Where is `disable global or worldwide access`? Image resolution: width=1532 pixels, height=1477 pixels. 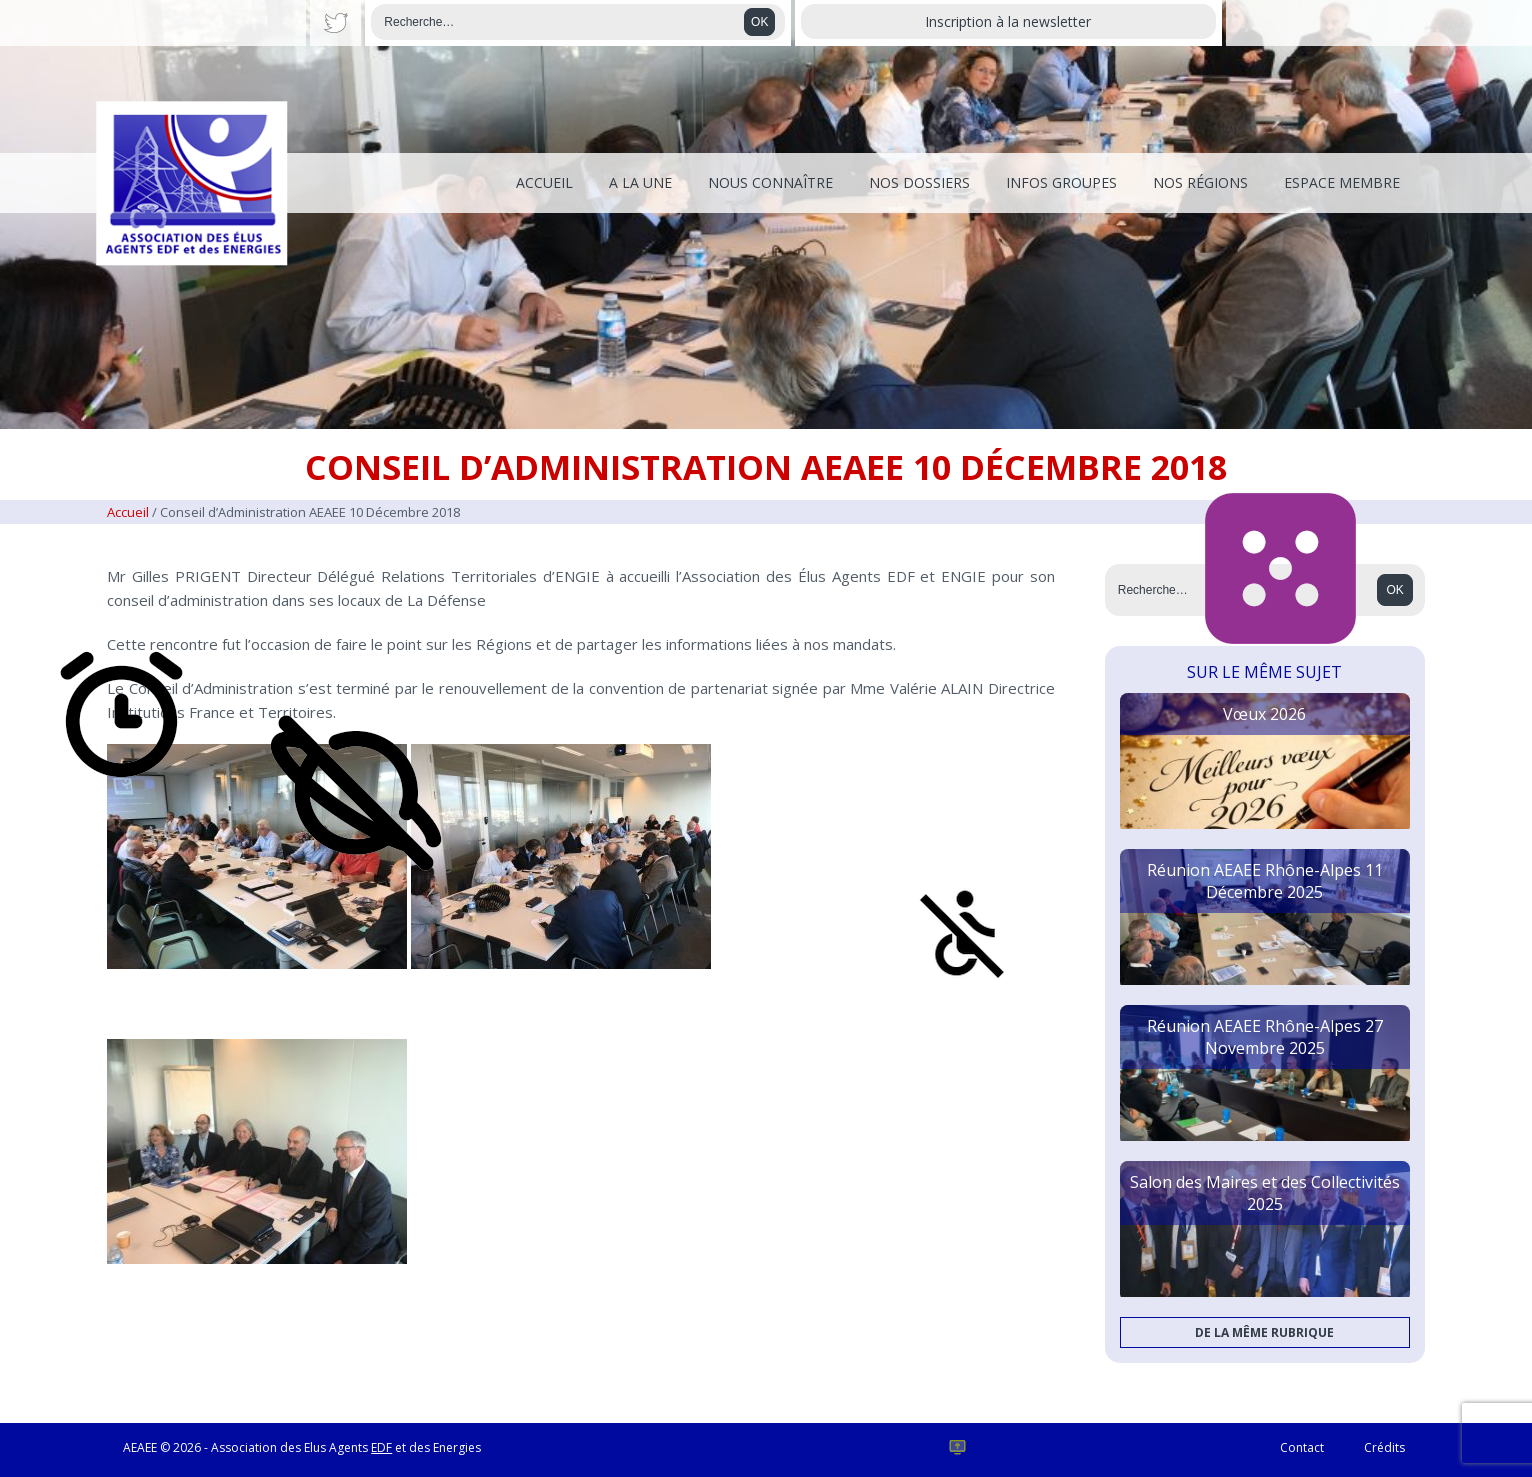
disable global or worldwide access is located at coordinates (356, 793).